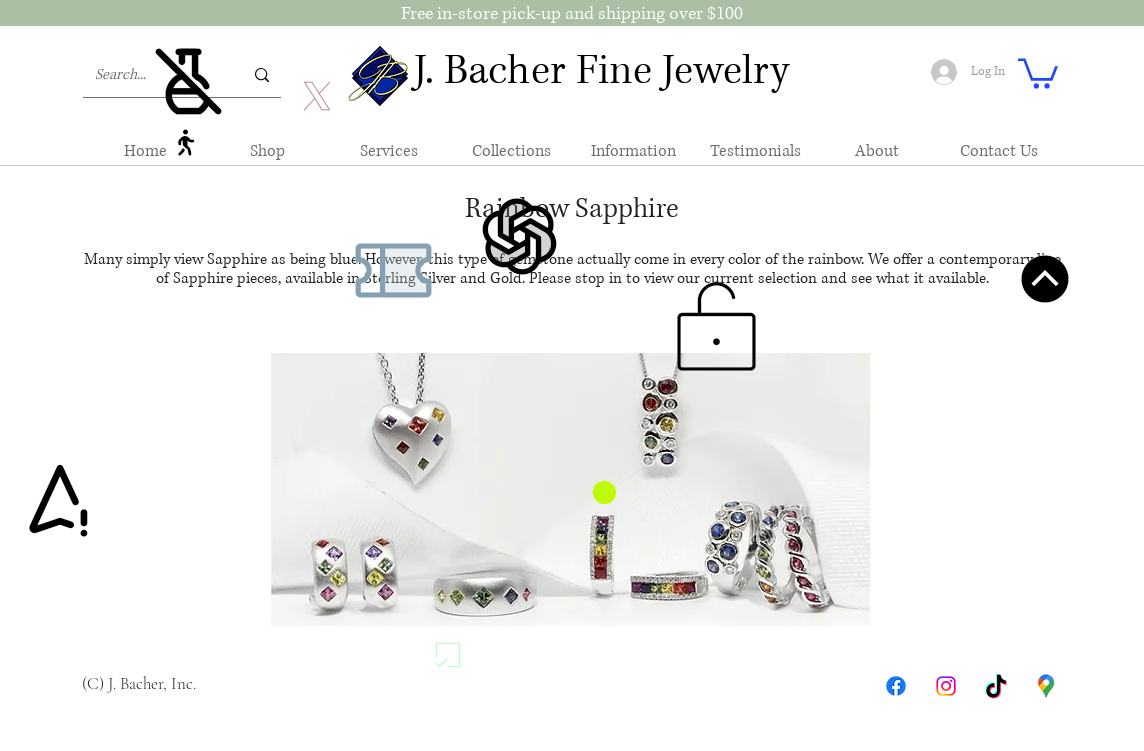  What do you see at coordinates (604, 492) in the screenshot?
I see `indicates an unread notification or new item` at bounding box center [604, 492].